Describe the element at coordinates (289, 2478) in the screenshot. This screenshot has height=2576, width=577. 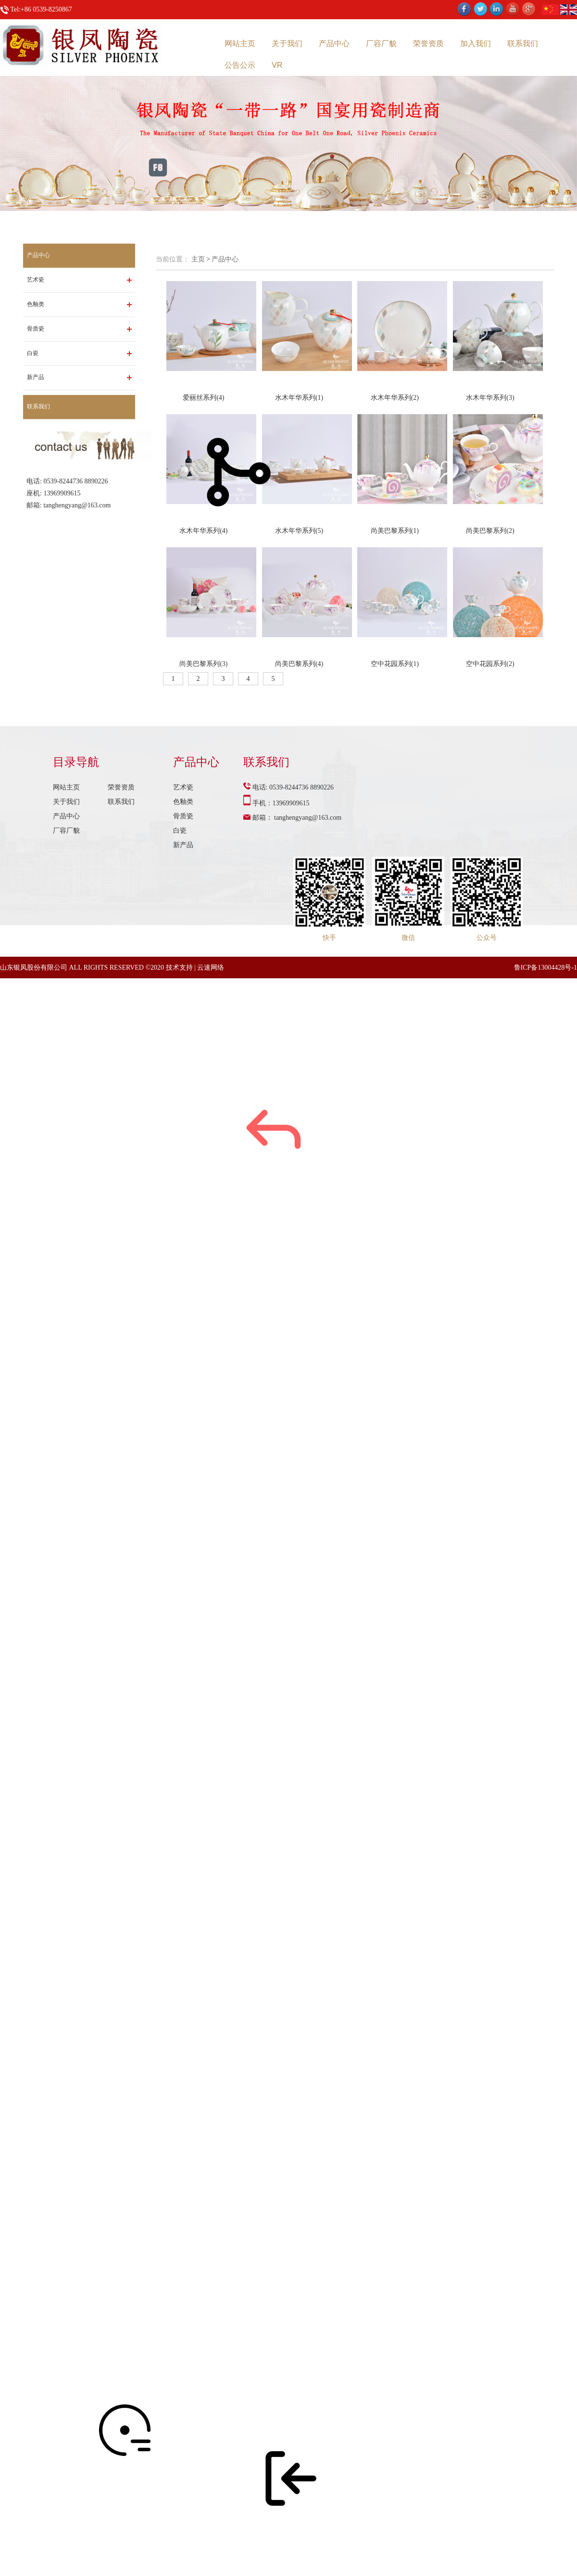
I see `sign in to your account` at that location.